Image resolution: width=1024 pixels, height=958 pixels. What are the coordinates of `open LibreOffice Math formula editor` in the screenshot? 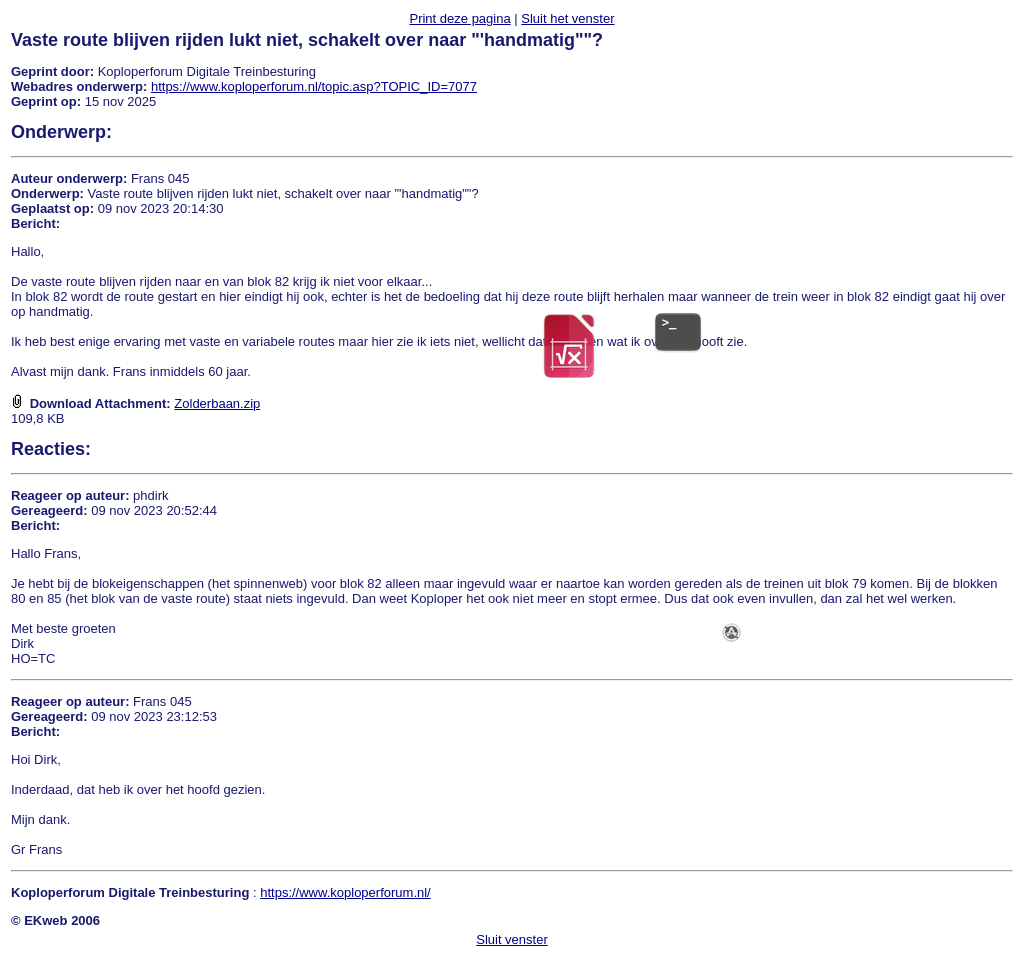 It's located at (569, 346).